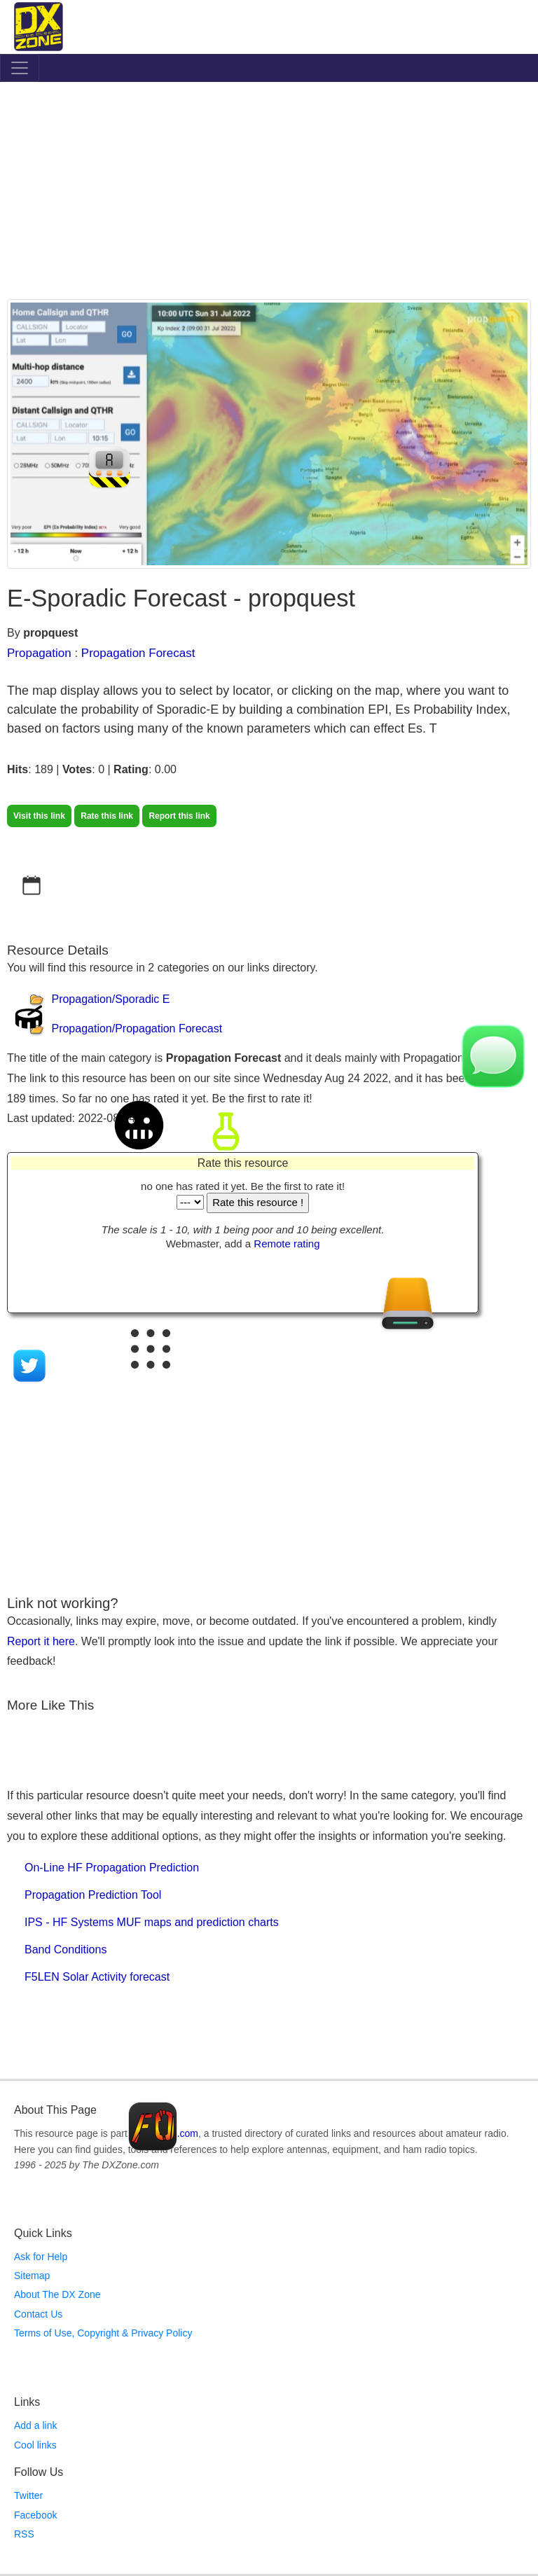 This screenshot has height=2576, width=538. I want to click on indicates an awkward or uncomfortable status, so click(139, 1125).